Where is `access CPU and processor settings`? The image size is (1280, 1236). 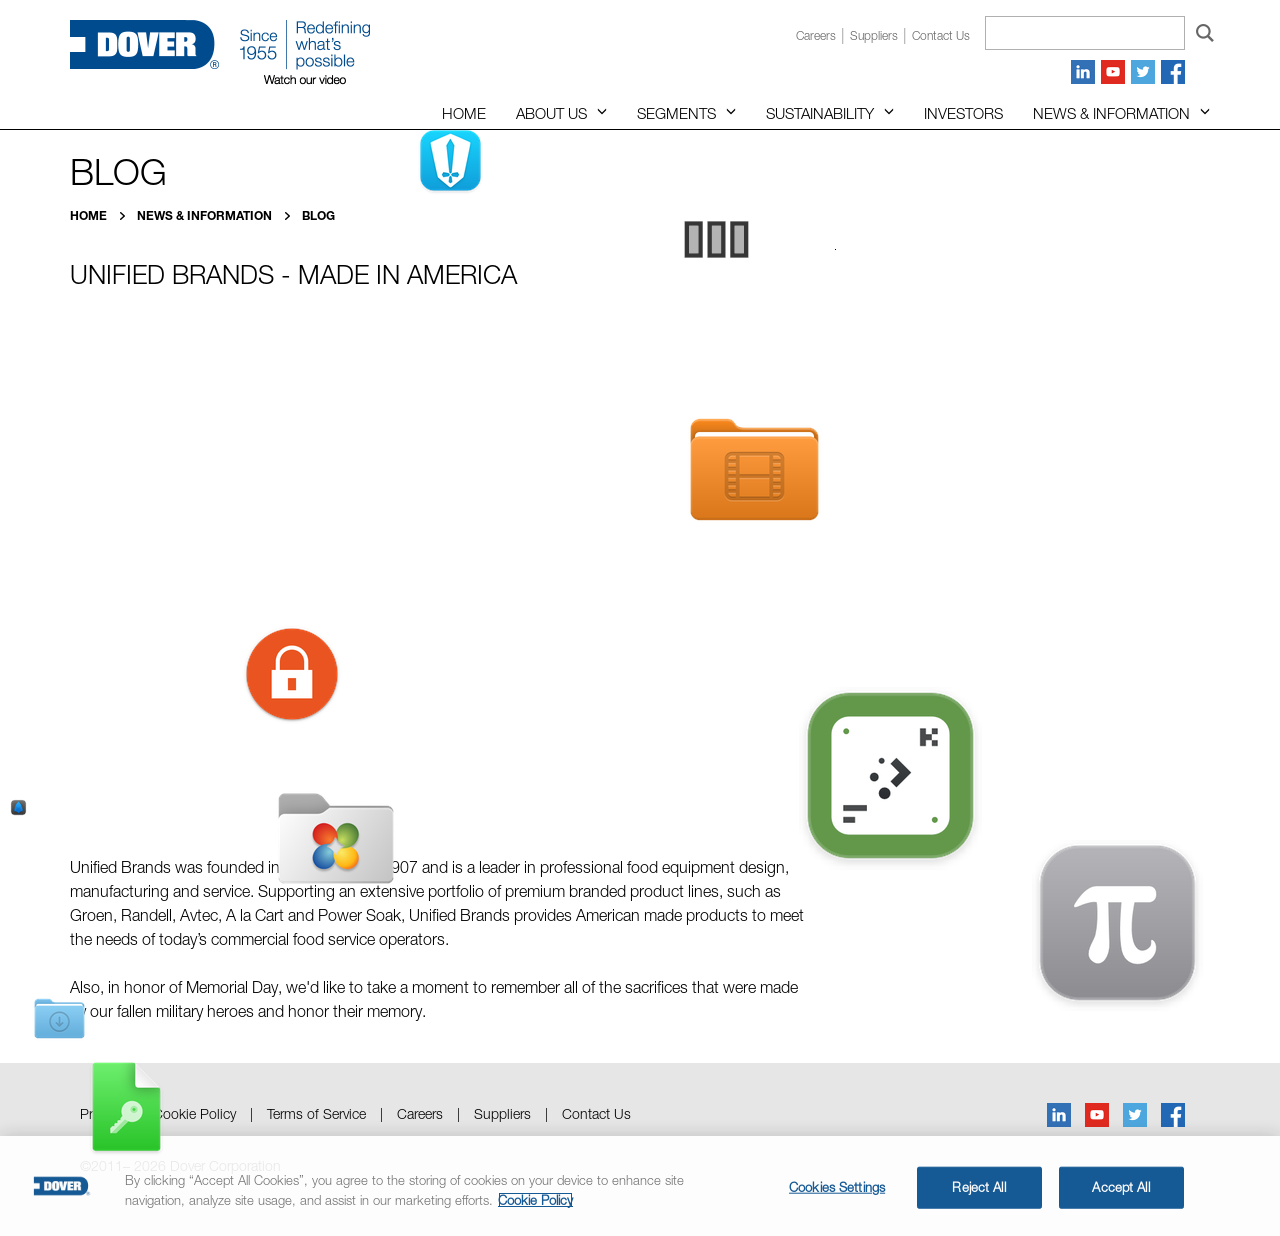
access CPU and processor settings is located at coordinates (890, 778).